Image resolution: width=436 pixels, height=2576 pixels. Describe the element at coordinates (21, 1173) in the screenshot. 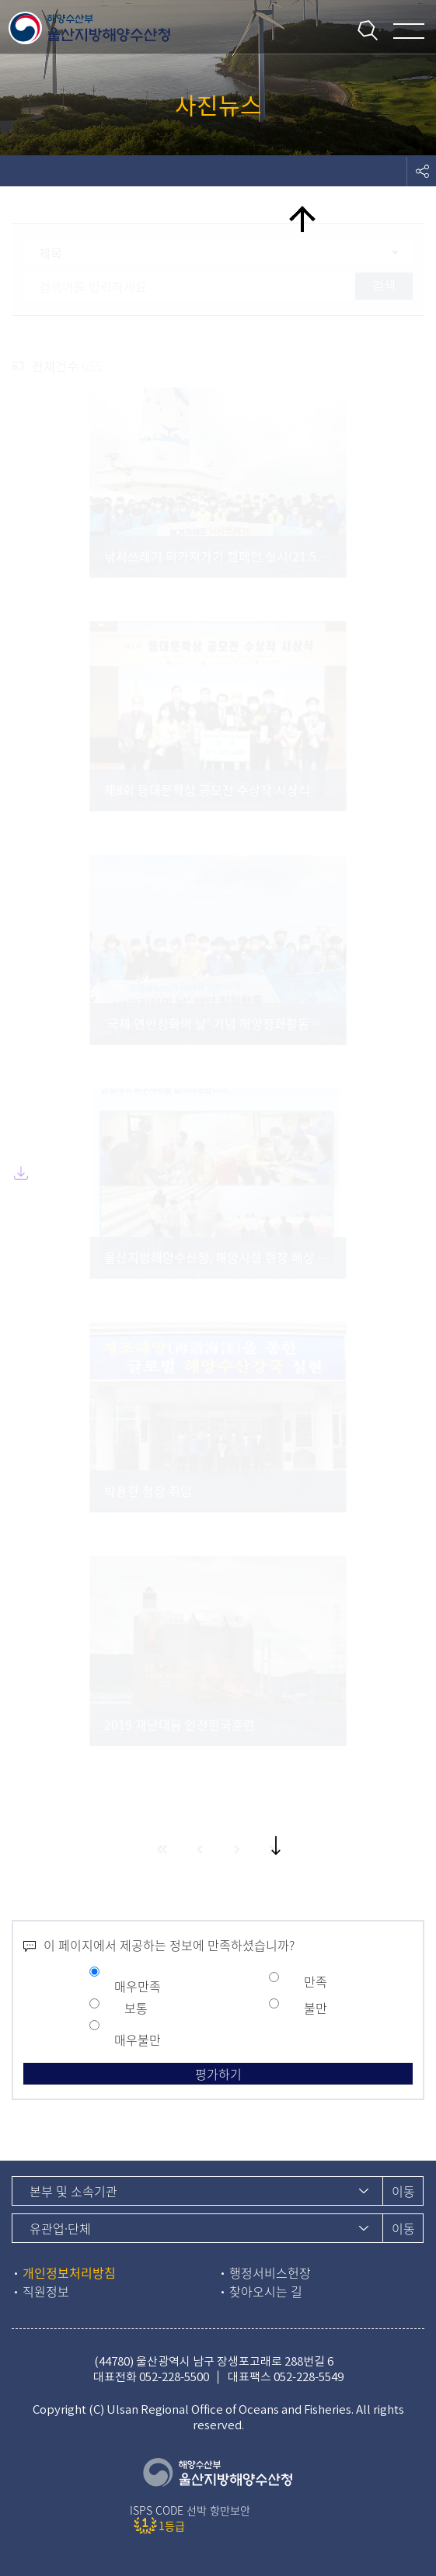

I see `download a file` at that location.